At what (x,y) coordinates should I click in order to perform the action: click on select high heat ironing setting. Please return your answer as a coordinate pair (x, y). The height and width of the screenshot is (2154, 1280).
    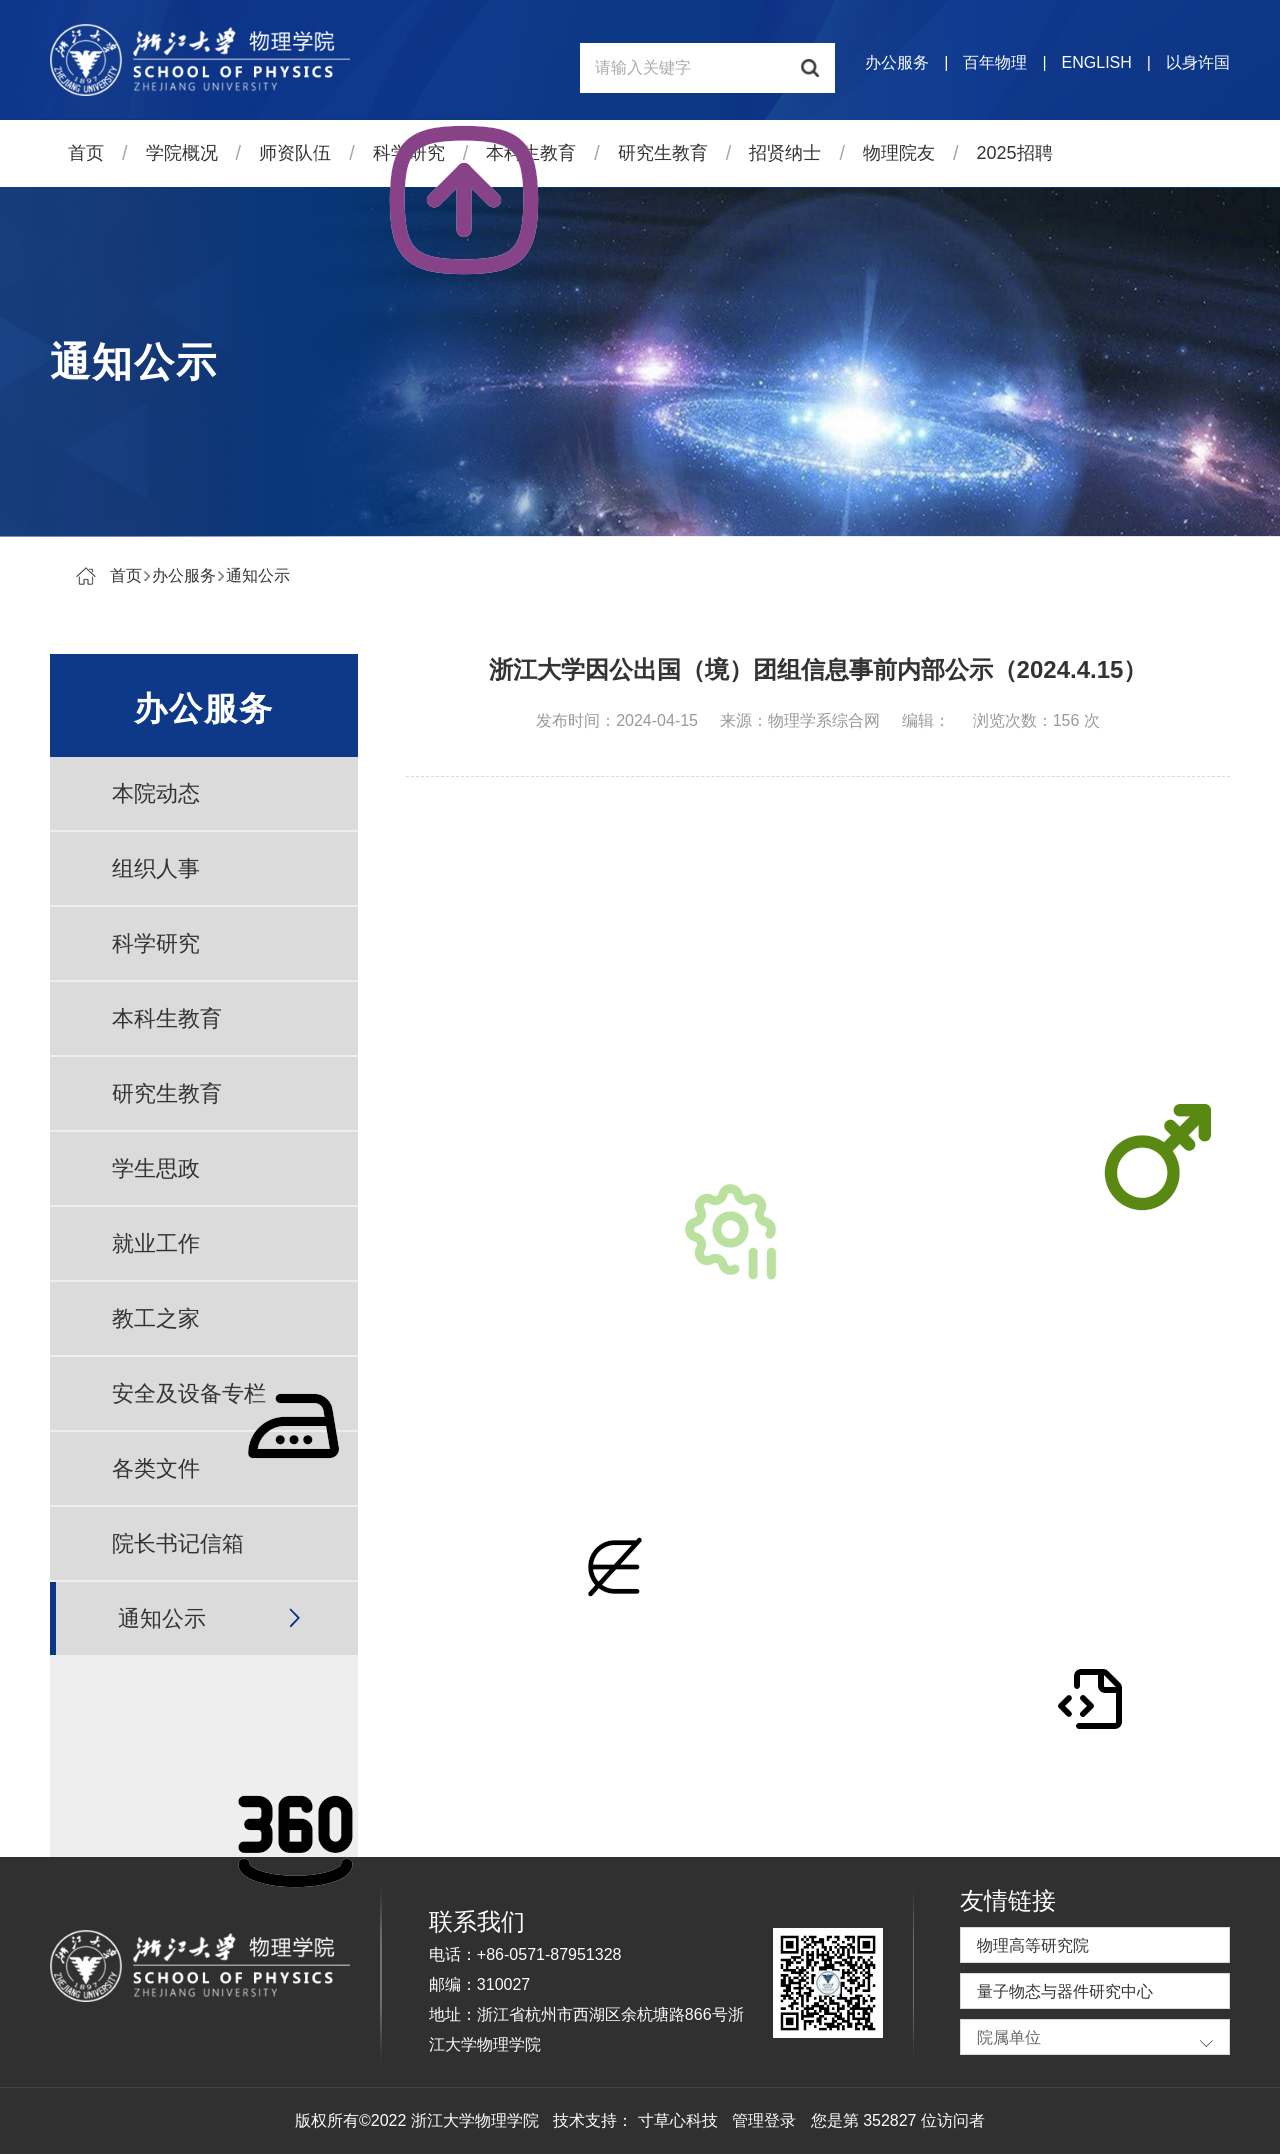
    Looking at the image, I should click on (294, 1426).